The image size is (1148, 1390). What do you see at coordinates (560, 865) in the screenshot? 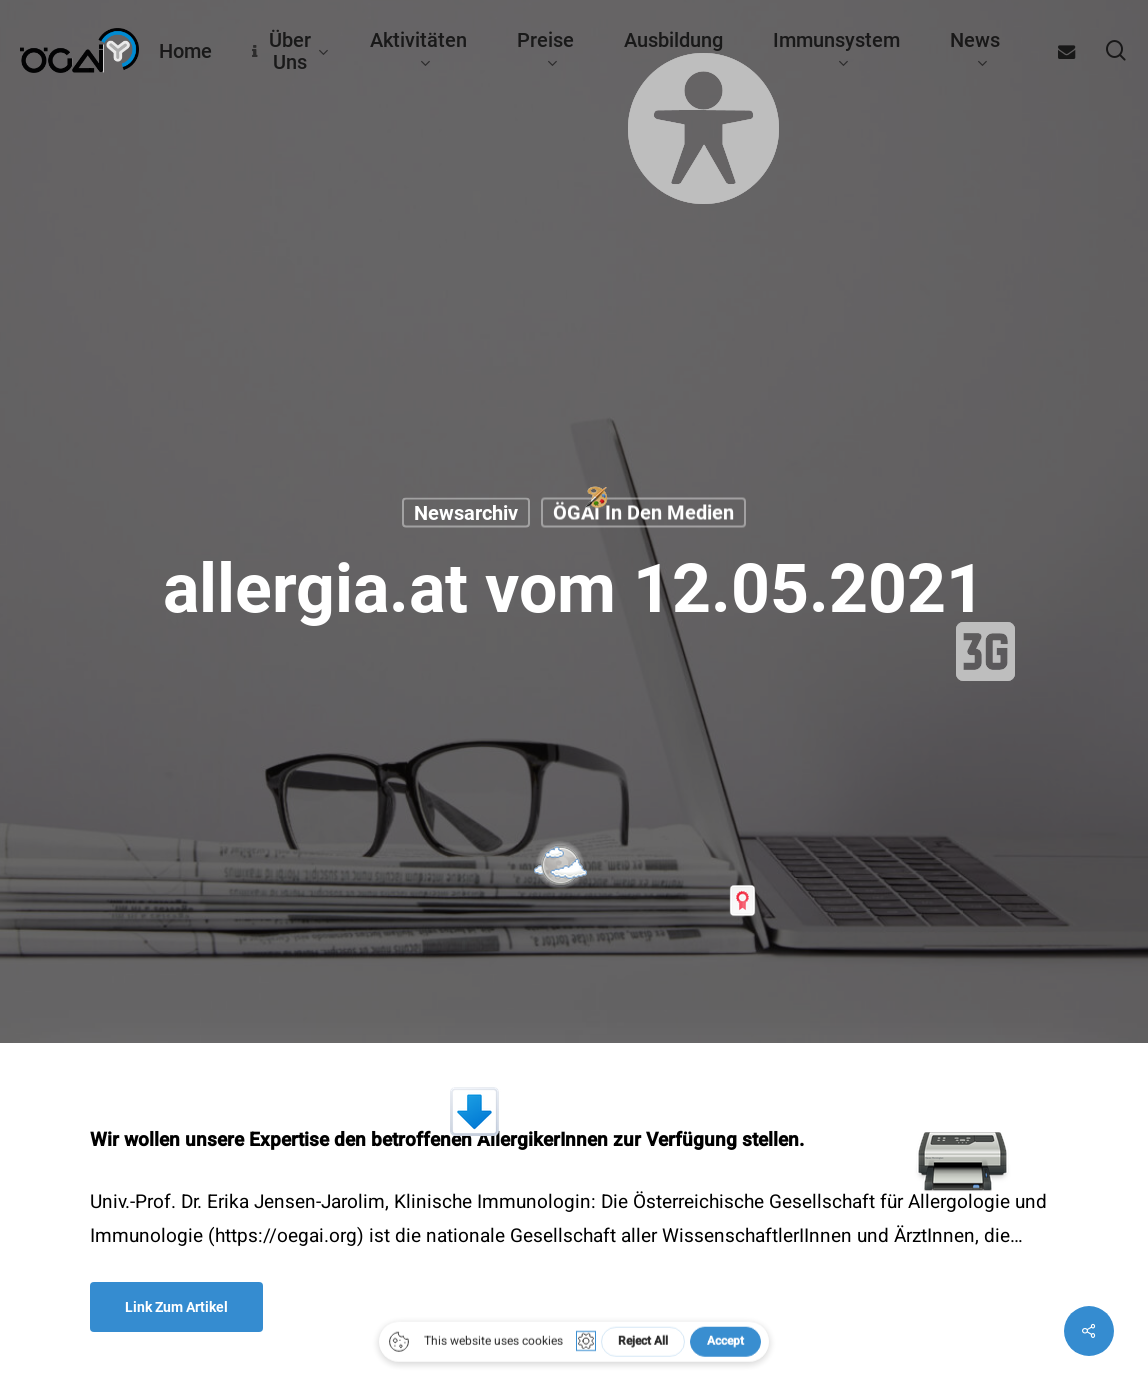
I see `indicates partly cloudy conditions at night` at bounding box center [560, 865].